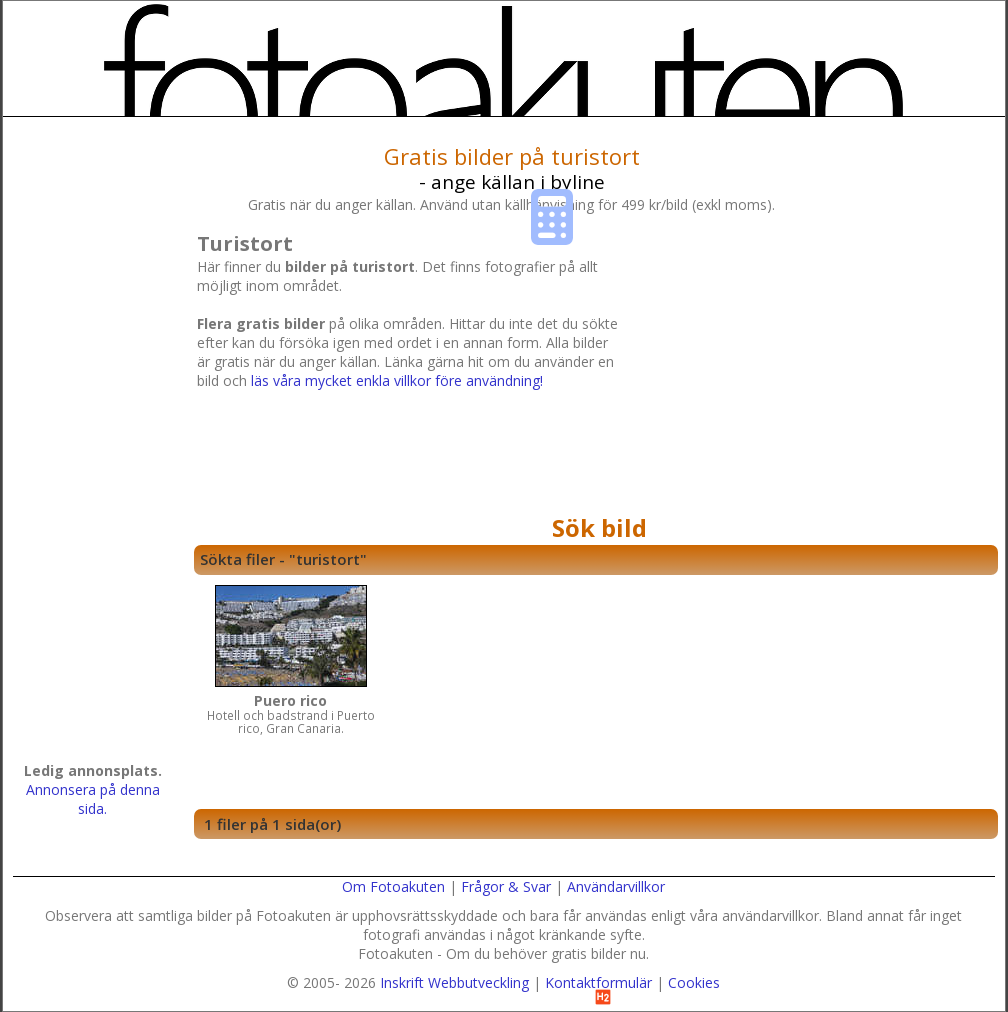 The image size is (1008, 1012). Describe the element at coordinates (603, 997) in the screenshot. I see `format text as heading level 2` at that location.